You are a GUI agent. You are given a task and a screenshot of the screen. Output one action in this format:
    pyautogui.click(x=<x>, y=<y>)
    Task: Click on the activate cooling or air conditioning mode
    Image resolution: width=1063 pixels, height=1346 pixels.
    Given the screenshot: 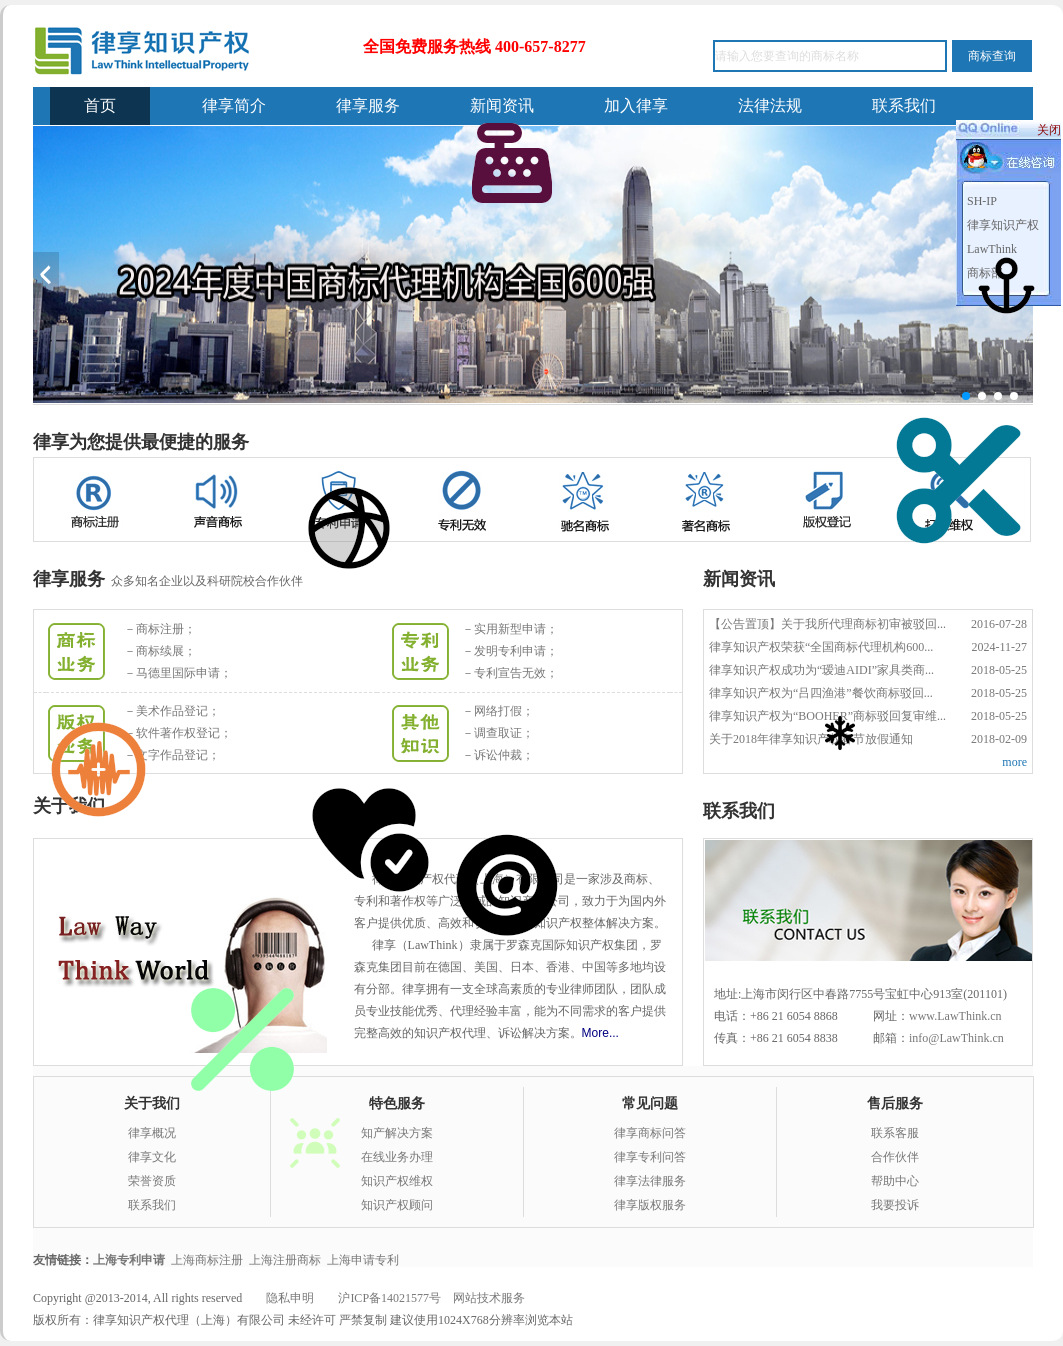 What is the action you would take?
    pyautogui.click(x=840, y=733)
    